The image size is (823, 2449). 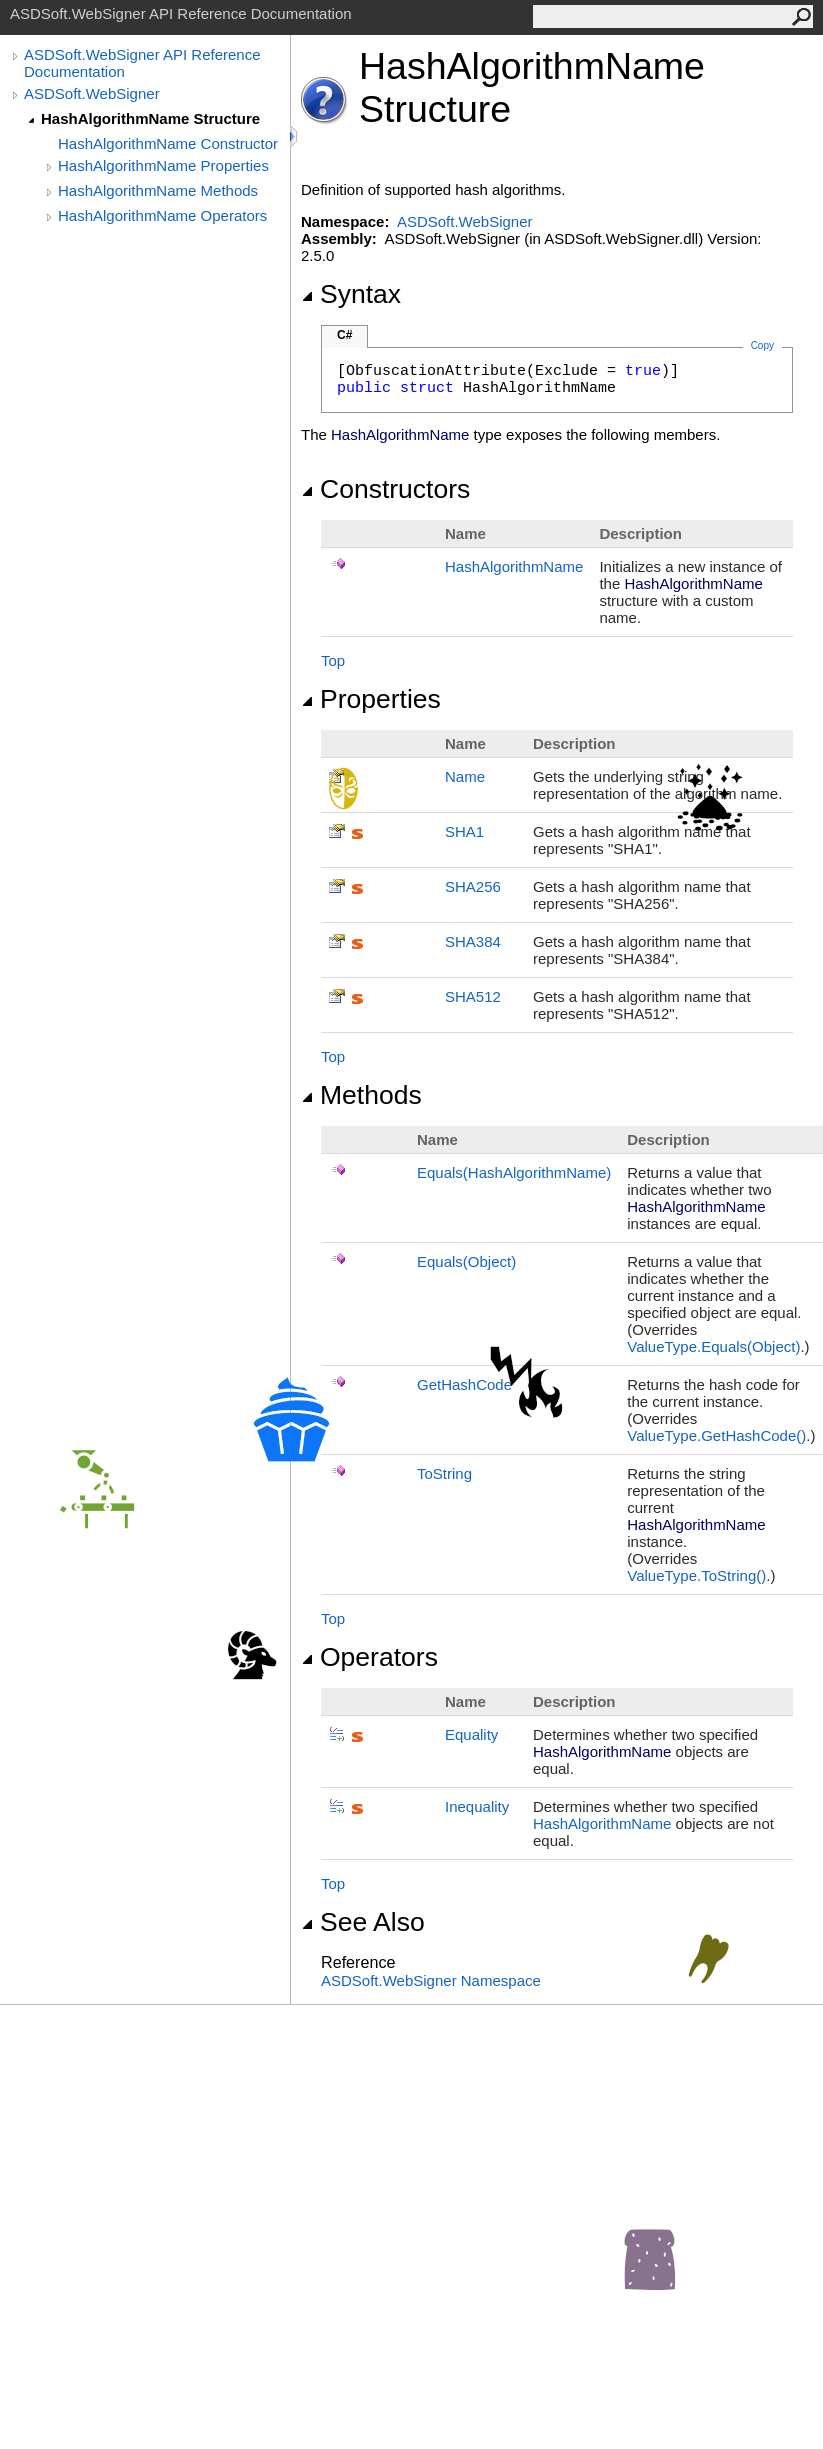 I want to click on access automation or manufacturing settings, so click(x=94, y=1488).